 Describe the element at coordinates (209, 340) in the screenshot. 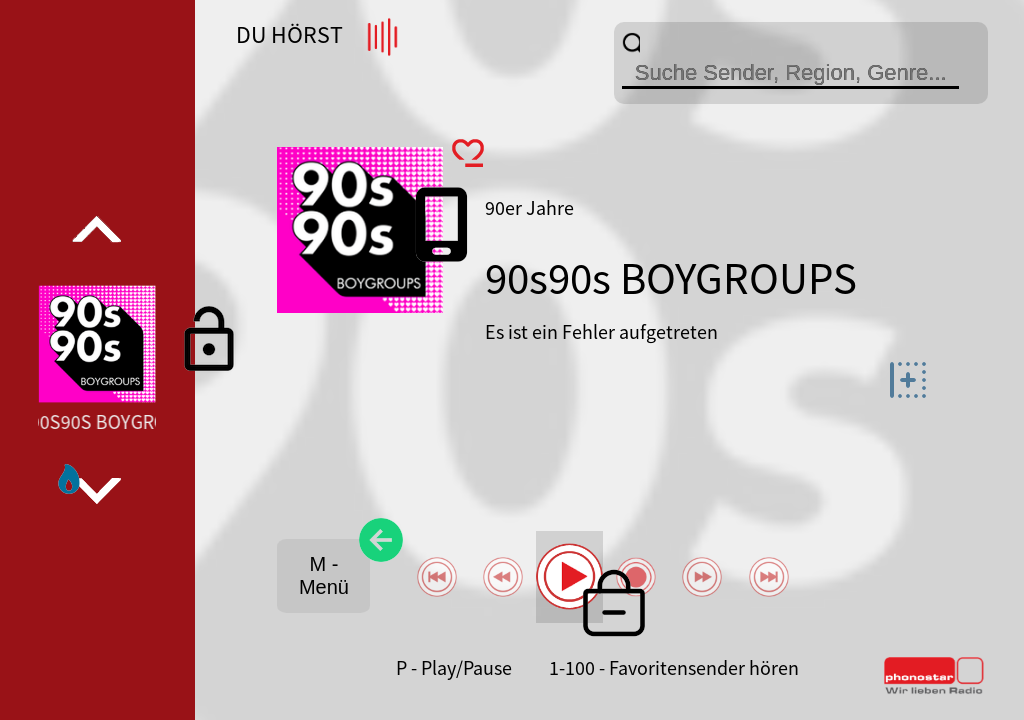

I see `unlock or access secured content` at that location.